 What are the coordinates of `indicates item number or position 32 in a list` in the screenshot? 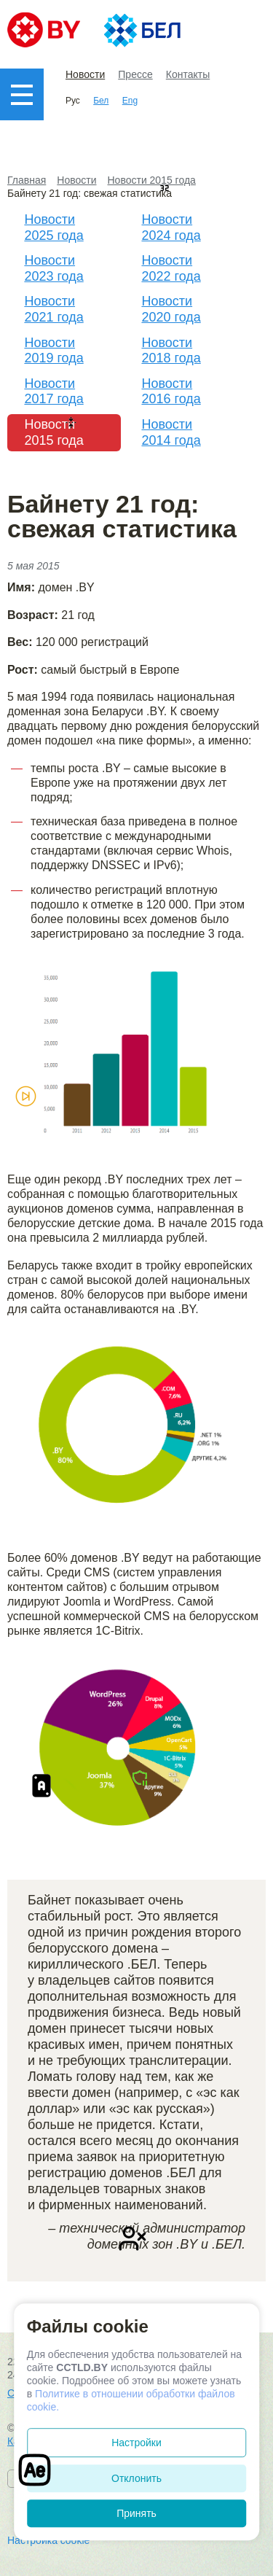 It's located at (165, 188).